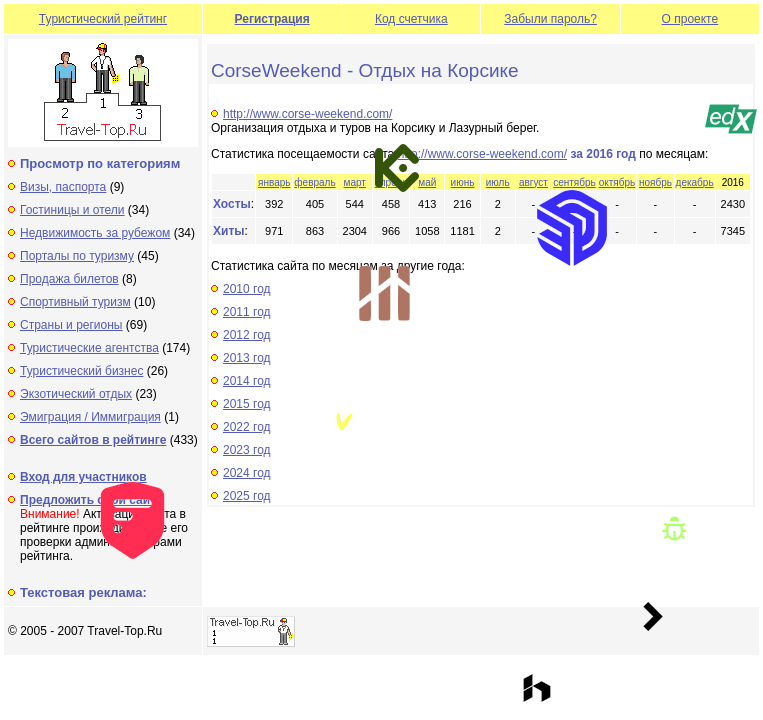  What do you see at coordinates (731, 119) in the screenshot?
I see `open the edX learning platform` at bounding box center [731, 119].